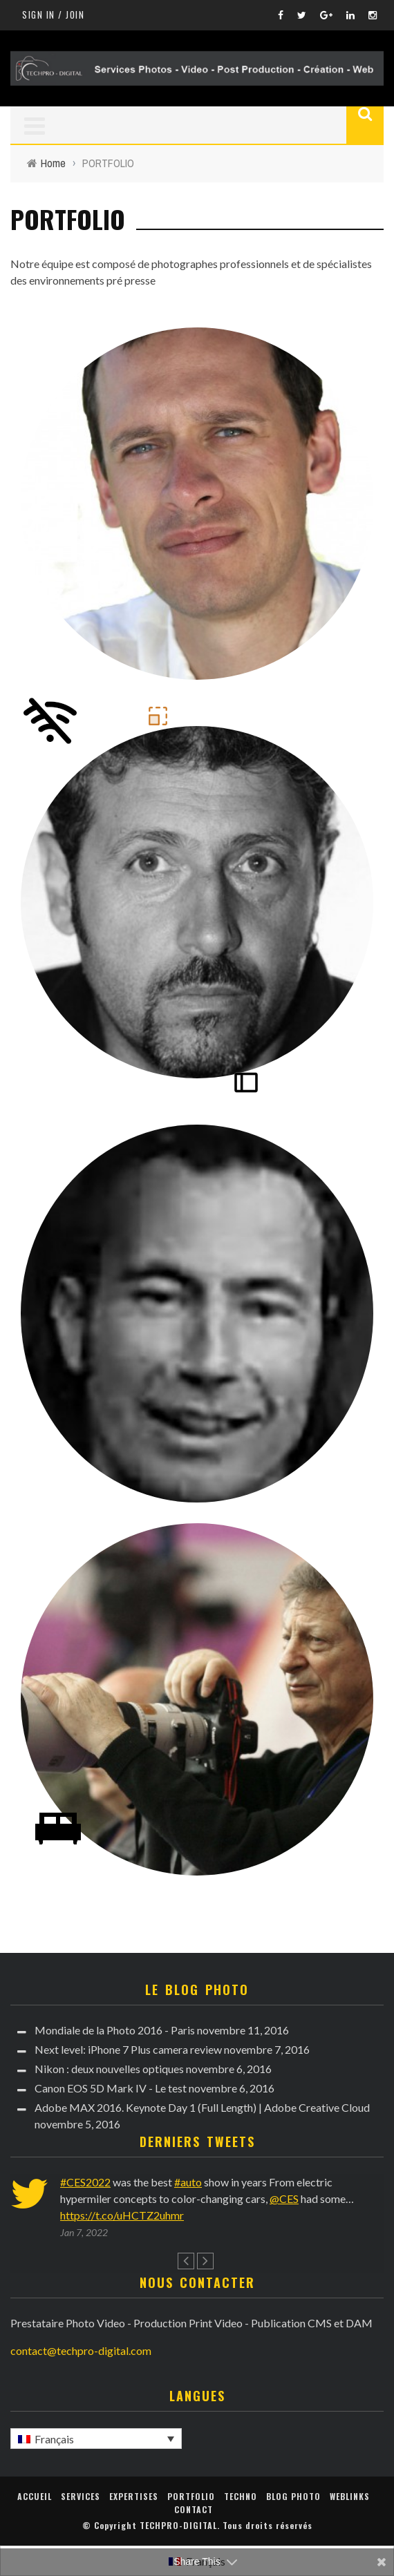 This screenshot has height=2576, width=394. What do you see at coordinates (58, 1829) in the screenshot?
I see `view bedroom or sleeping accommodations` at bounding box center [58, 1829].